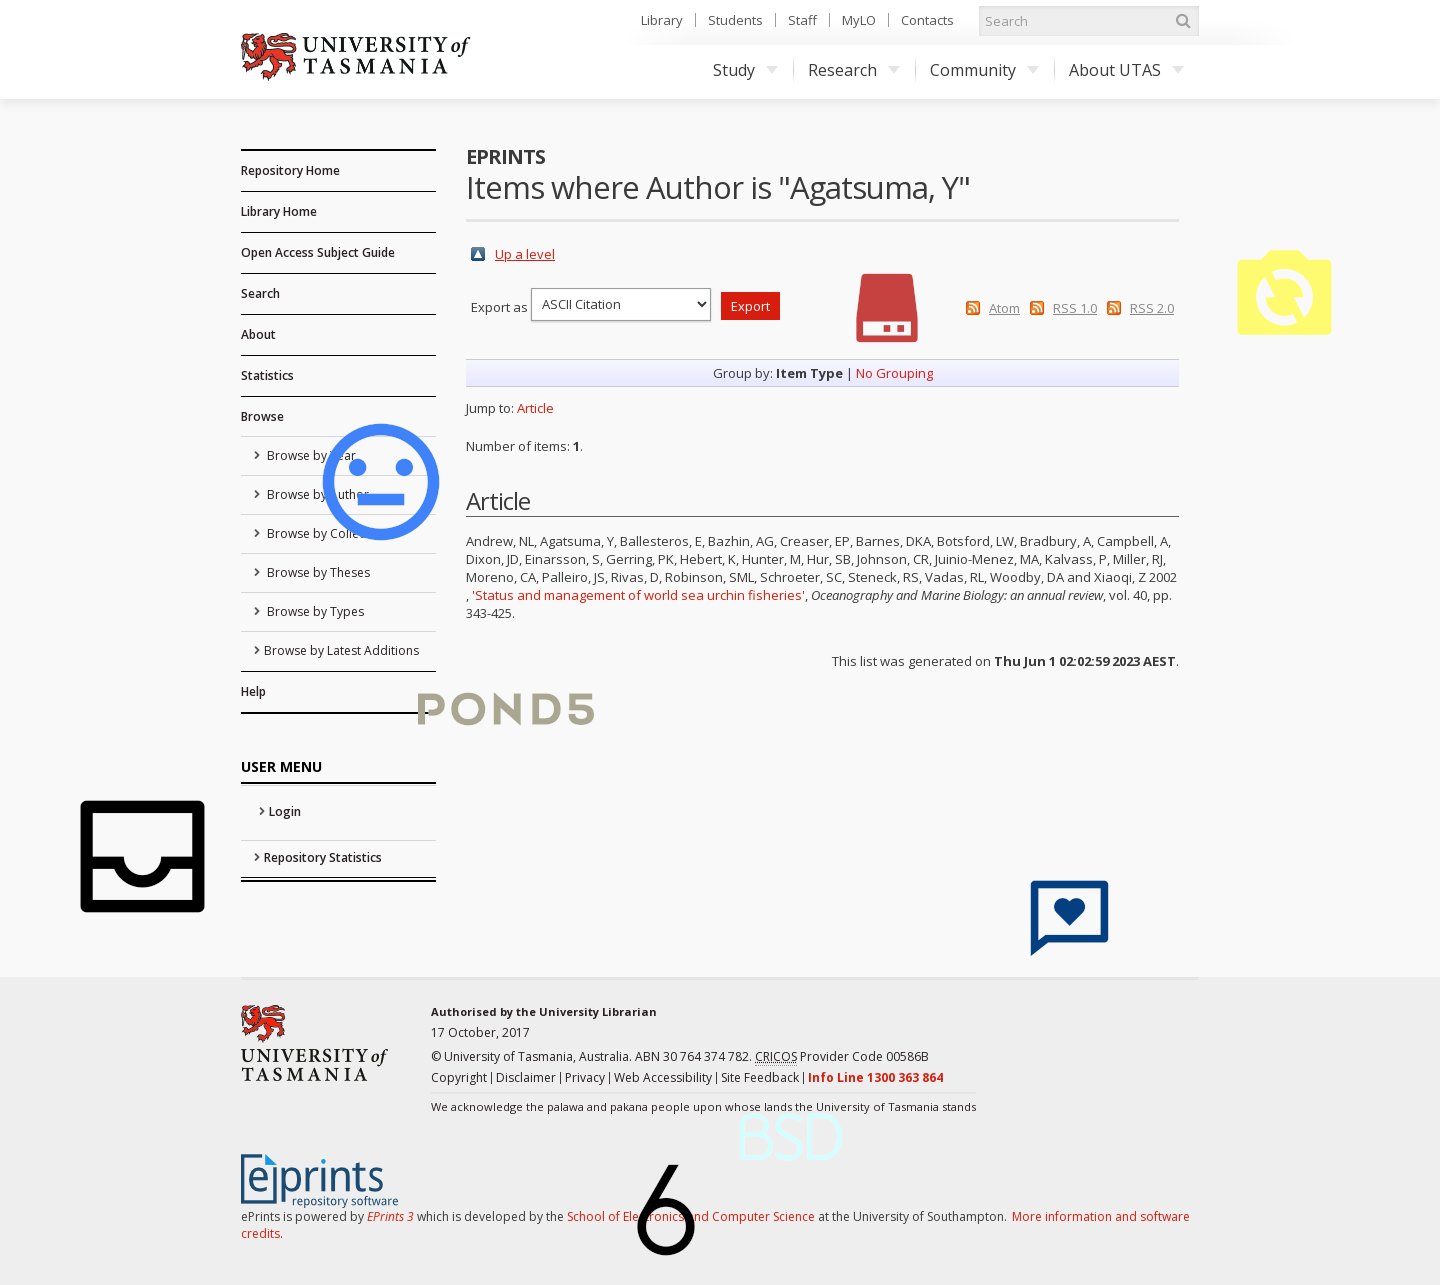  What do you see at coordinates (381, 482) in the screenshot?
I see `rate your experience as neutral` at bounding box center [381, 482].